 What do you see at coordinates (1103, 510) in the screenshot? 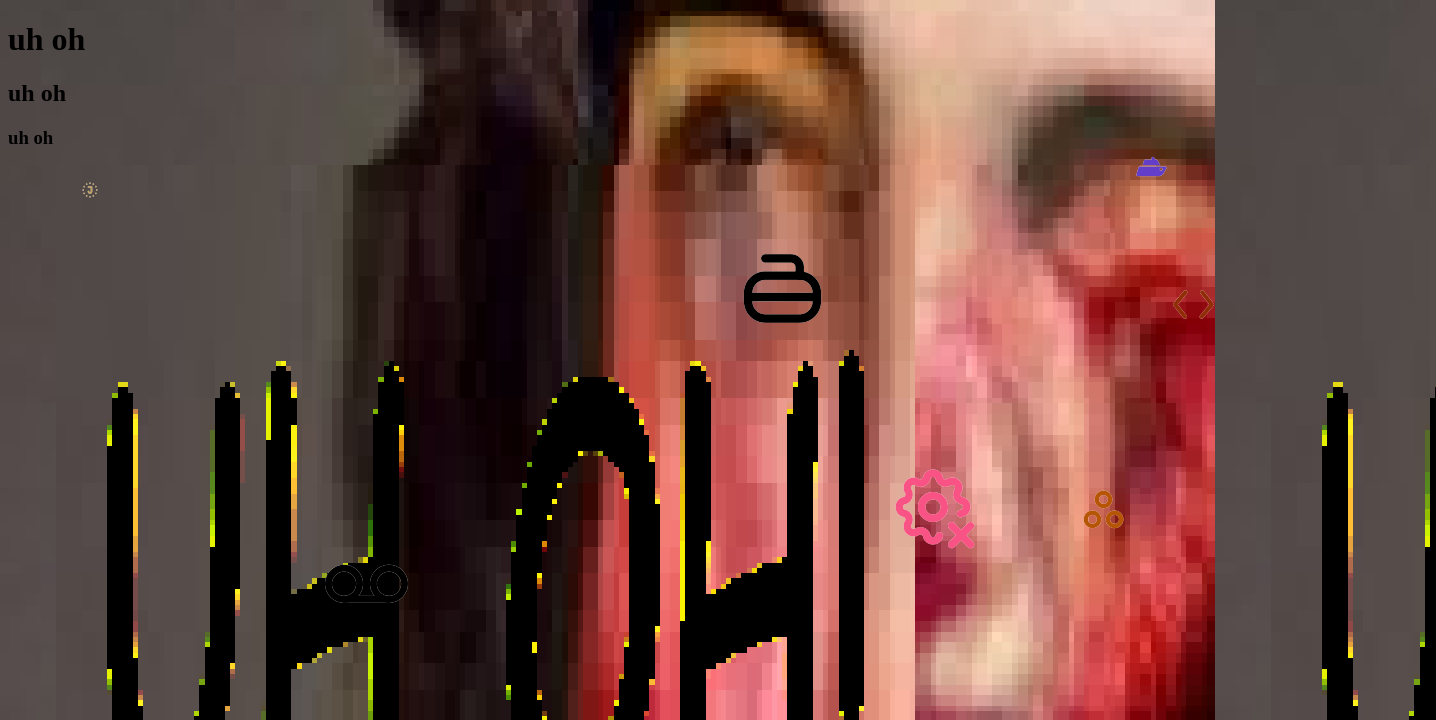
I see `open asana project management app` at bounding box center [1103, 510].